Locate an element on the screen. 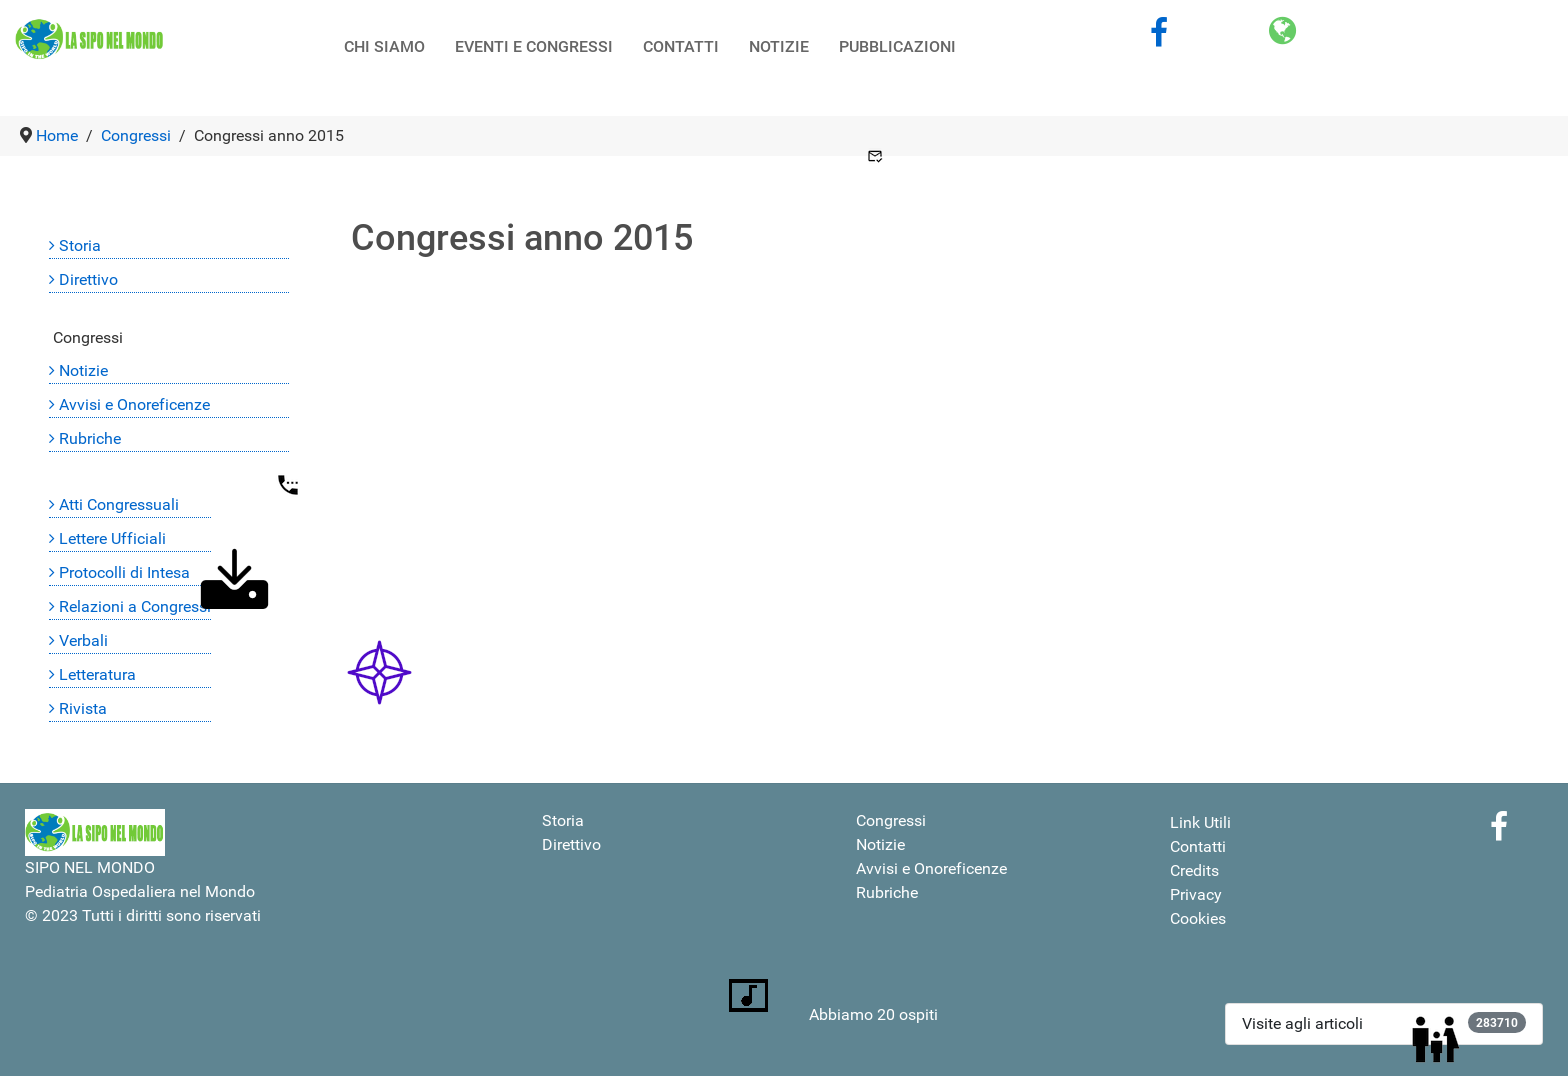  indicates family restroom facility nearby is located at coordinates (1435, 1039).